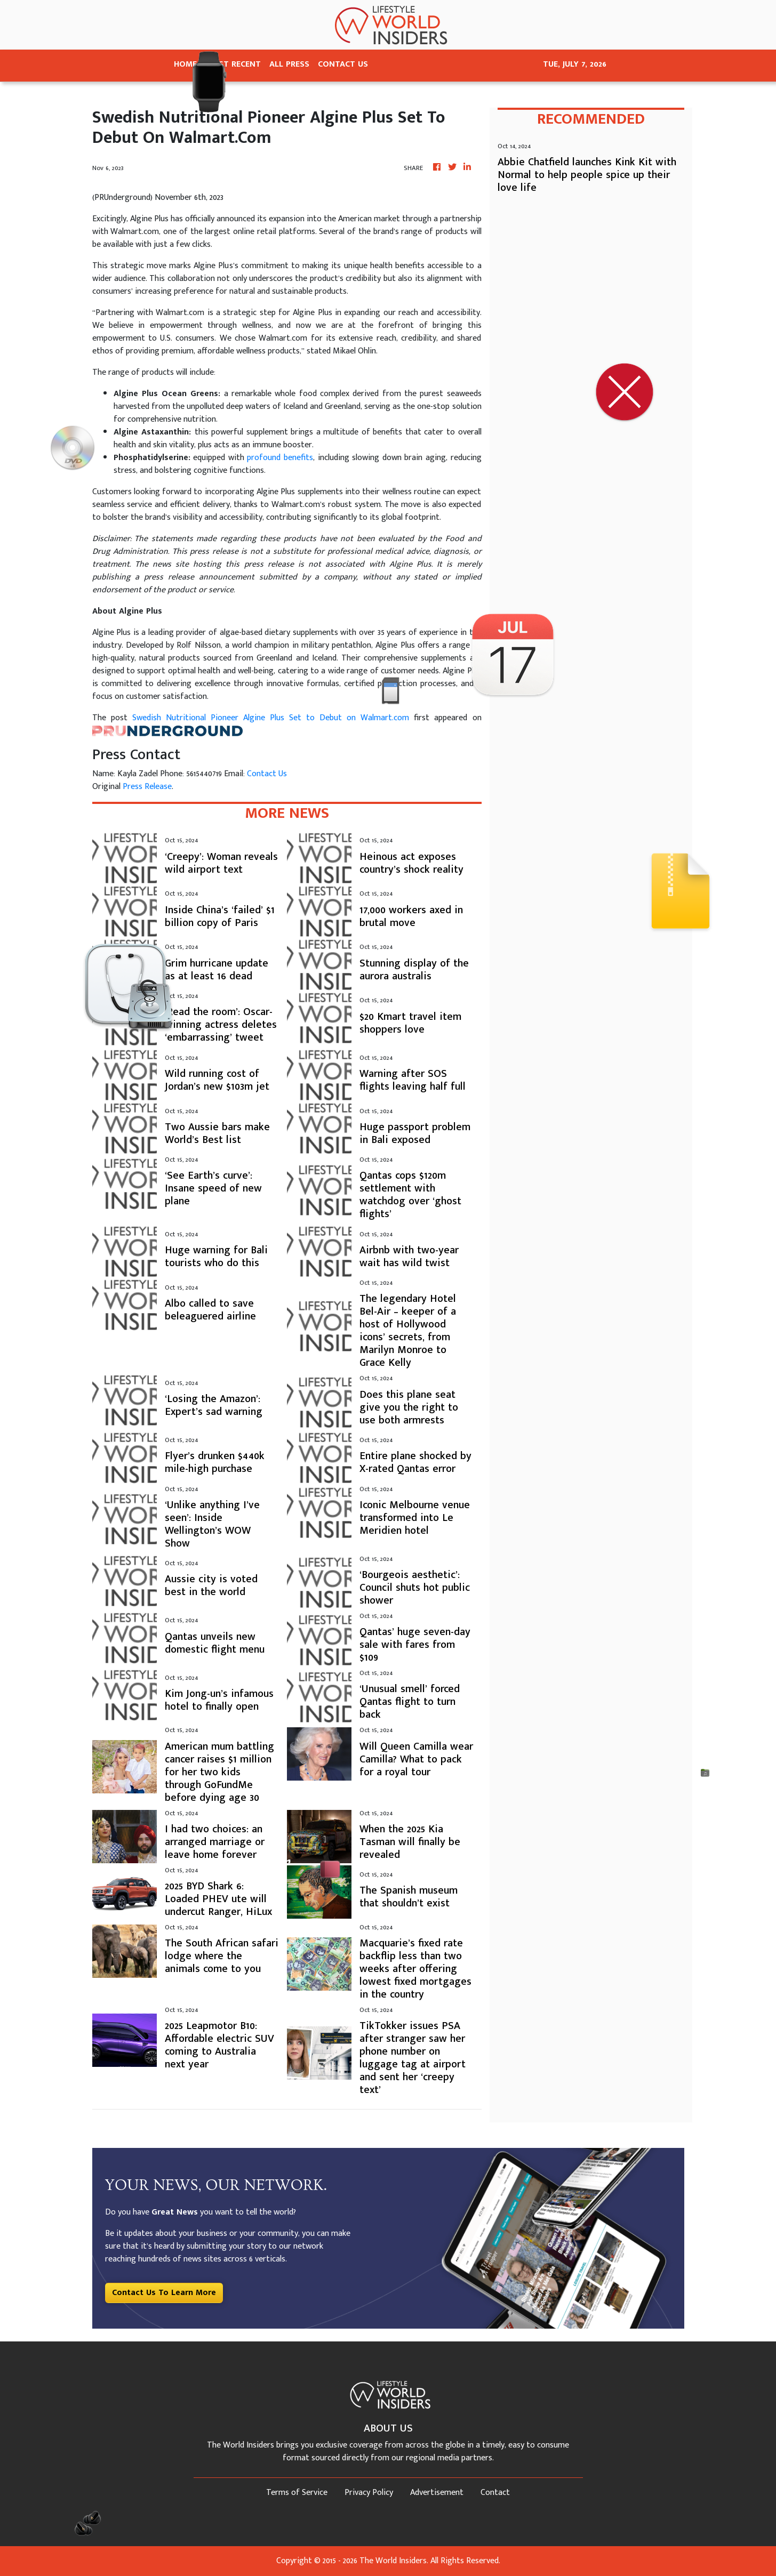 The image size is (776, 2576). Describe the element at coordinates (73, 448) in the screenshot. I see `DVD+R disc media type indicator` at that location.